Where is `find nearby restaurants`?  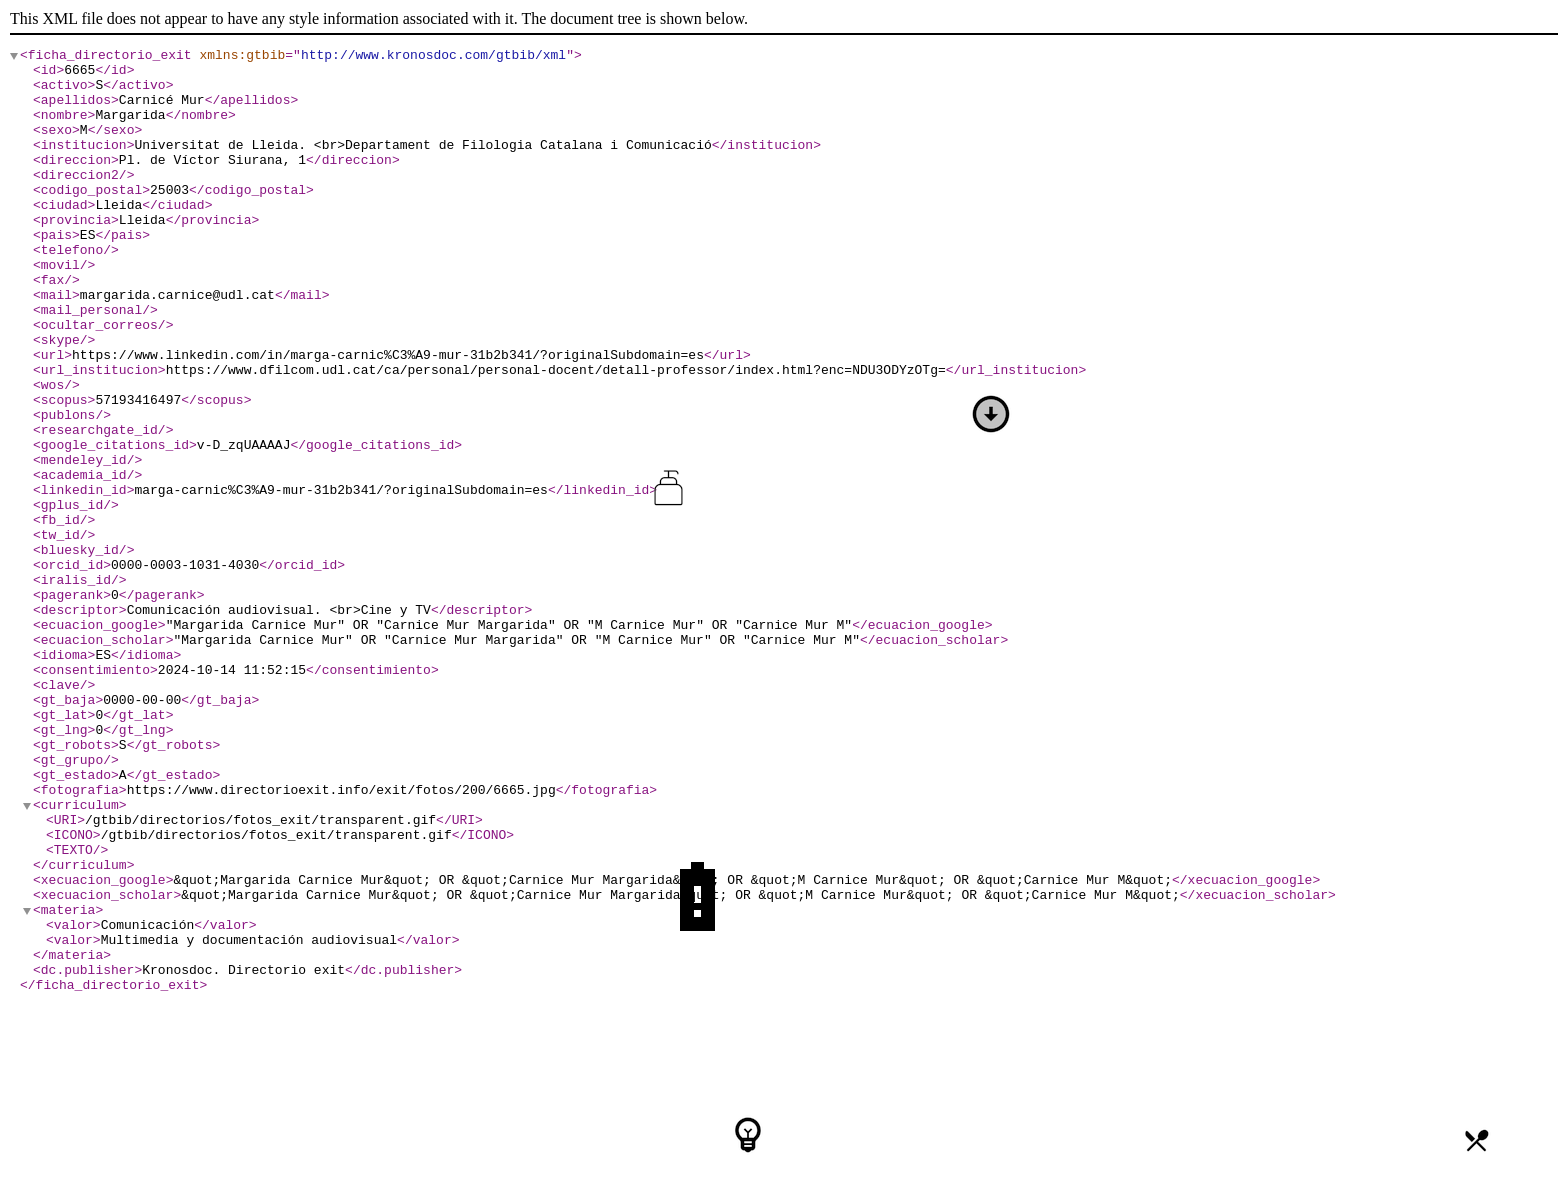 find nearby restaurants is located at coordinates (1476, 1140).